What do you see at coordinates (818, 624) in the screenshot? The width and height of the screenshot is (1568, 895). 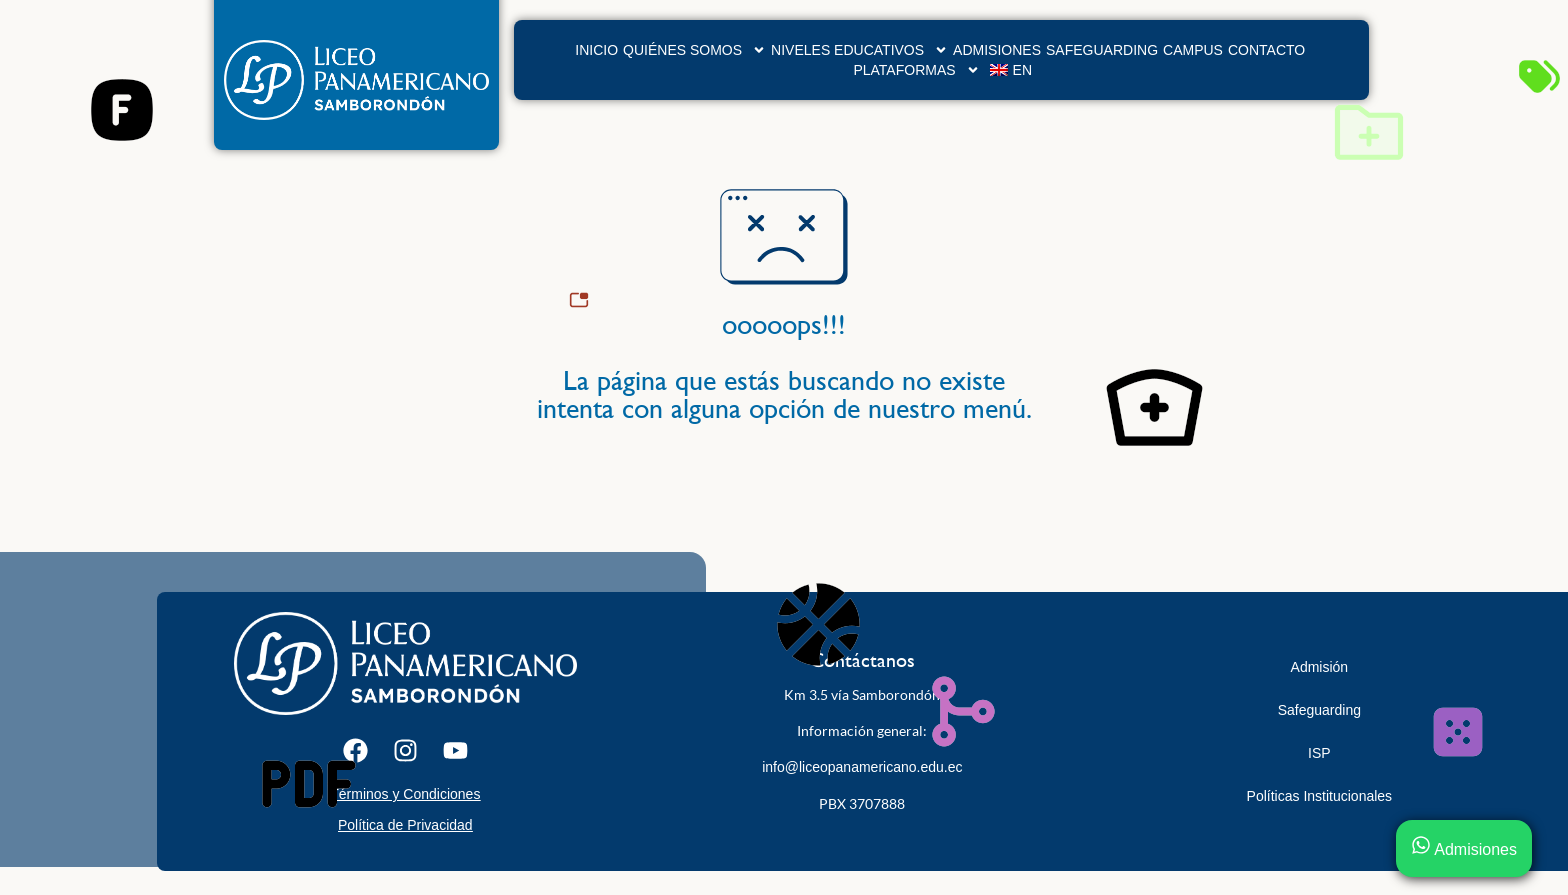 I see `view basketball or sports content` at bounding box center [818, 624].